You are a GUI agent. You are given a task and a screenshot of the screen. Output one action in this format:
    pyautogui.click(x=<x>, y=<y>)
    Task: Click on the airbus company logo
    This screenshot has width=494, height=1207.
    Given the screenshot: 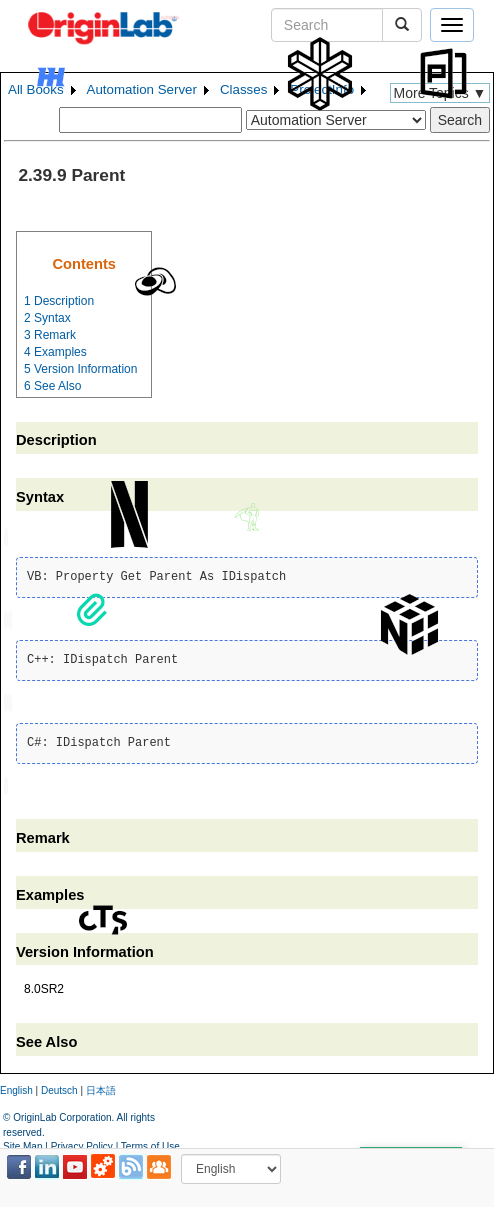 What is the action you would take?
    pyautogui.click(x=169, y=17)
    